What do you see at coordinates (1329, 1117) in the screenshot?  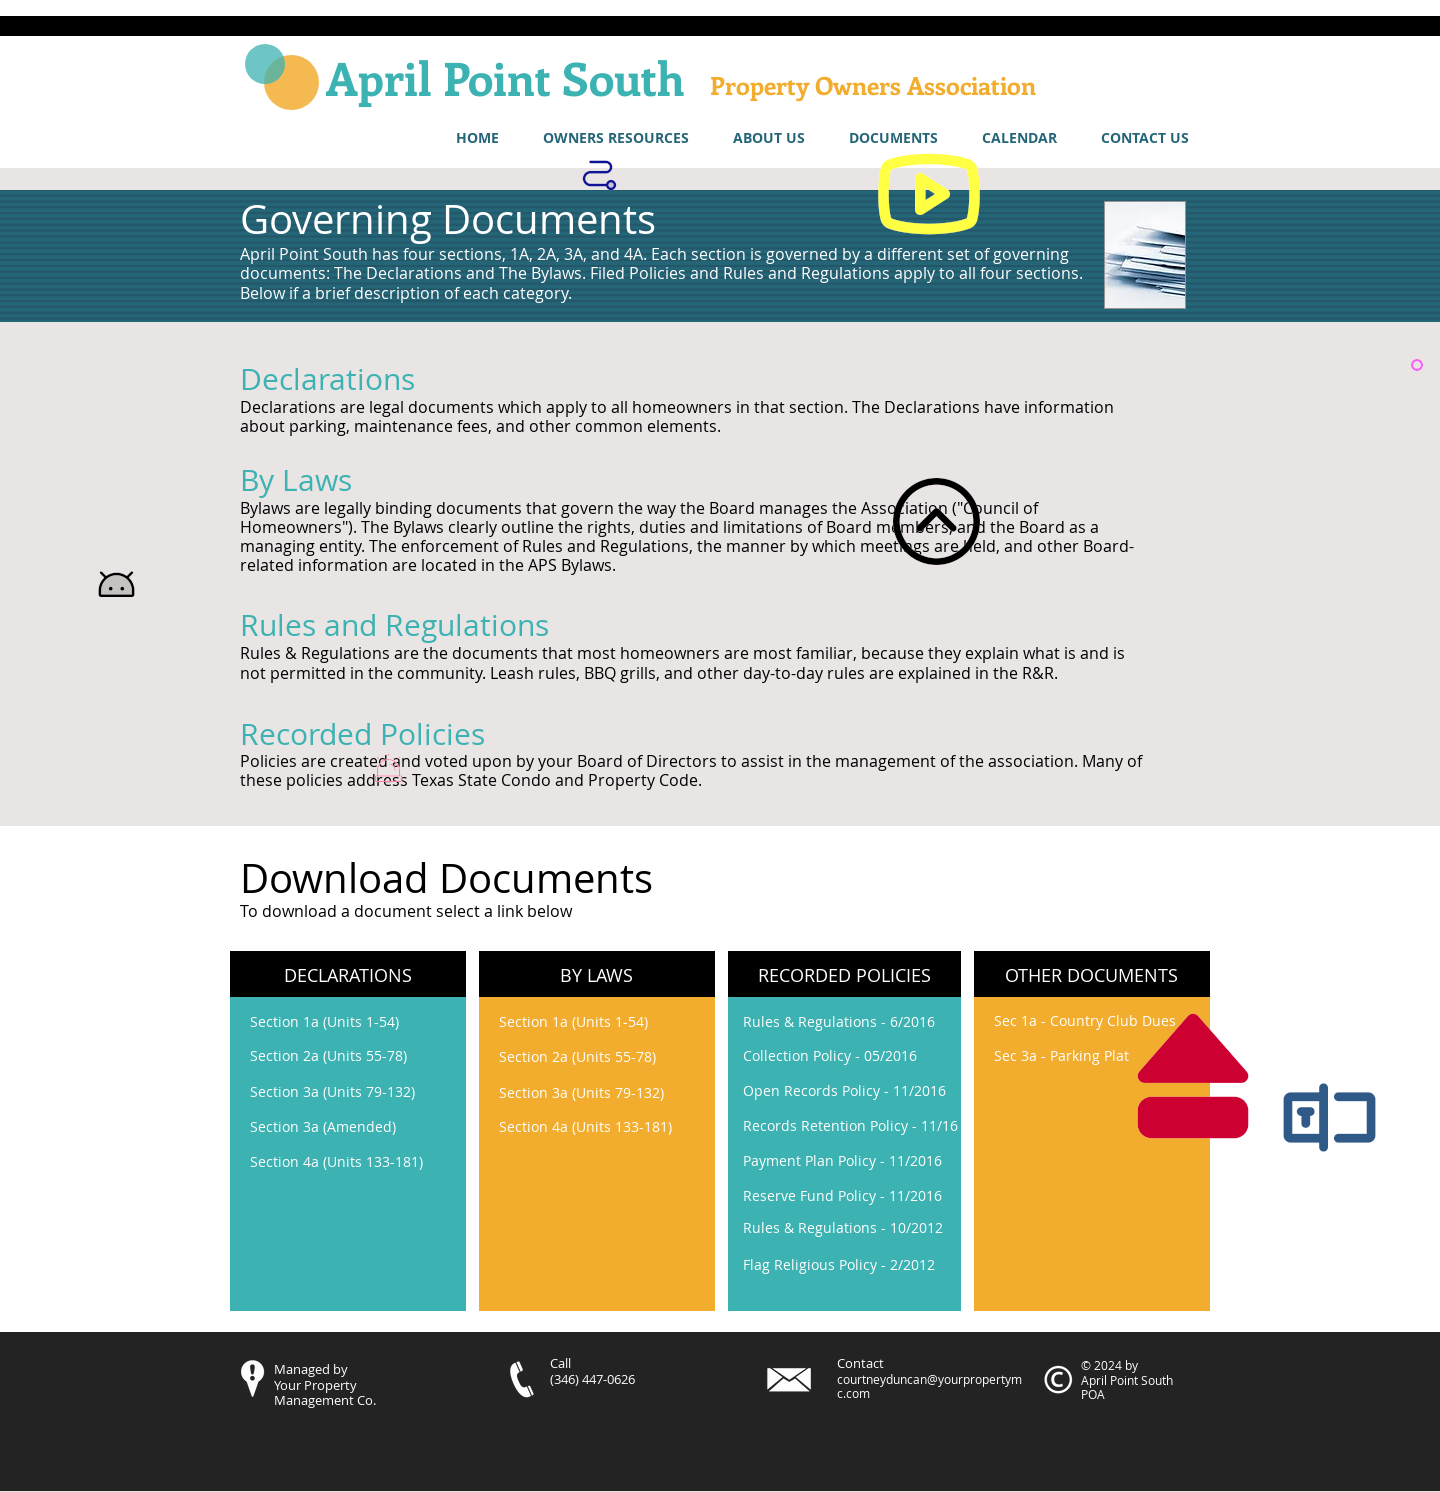 I see `enter or edit text in a form field` at bounding box center [1329, 1117].